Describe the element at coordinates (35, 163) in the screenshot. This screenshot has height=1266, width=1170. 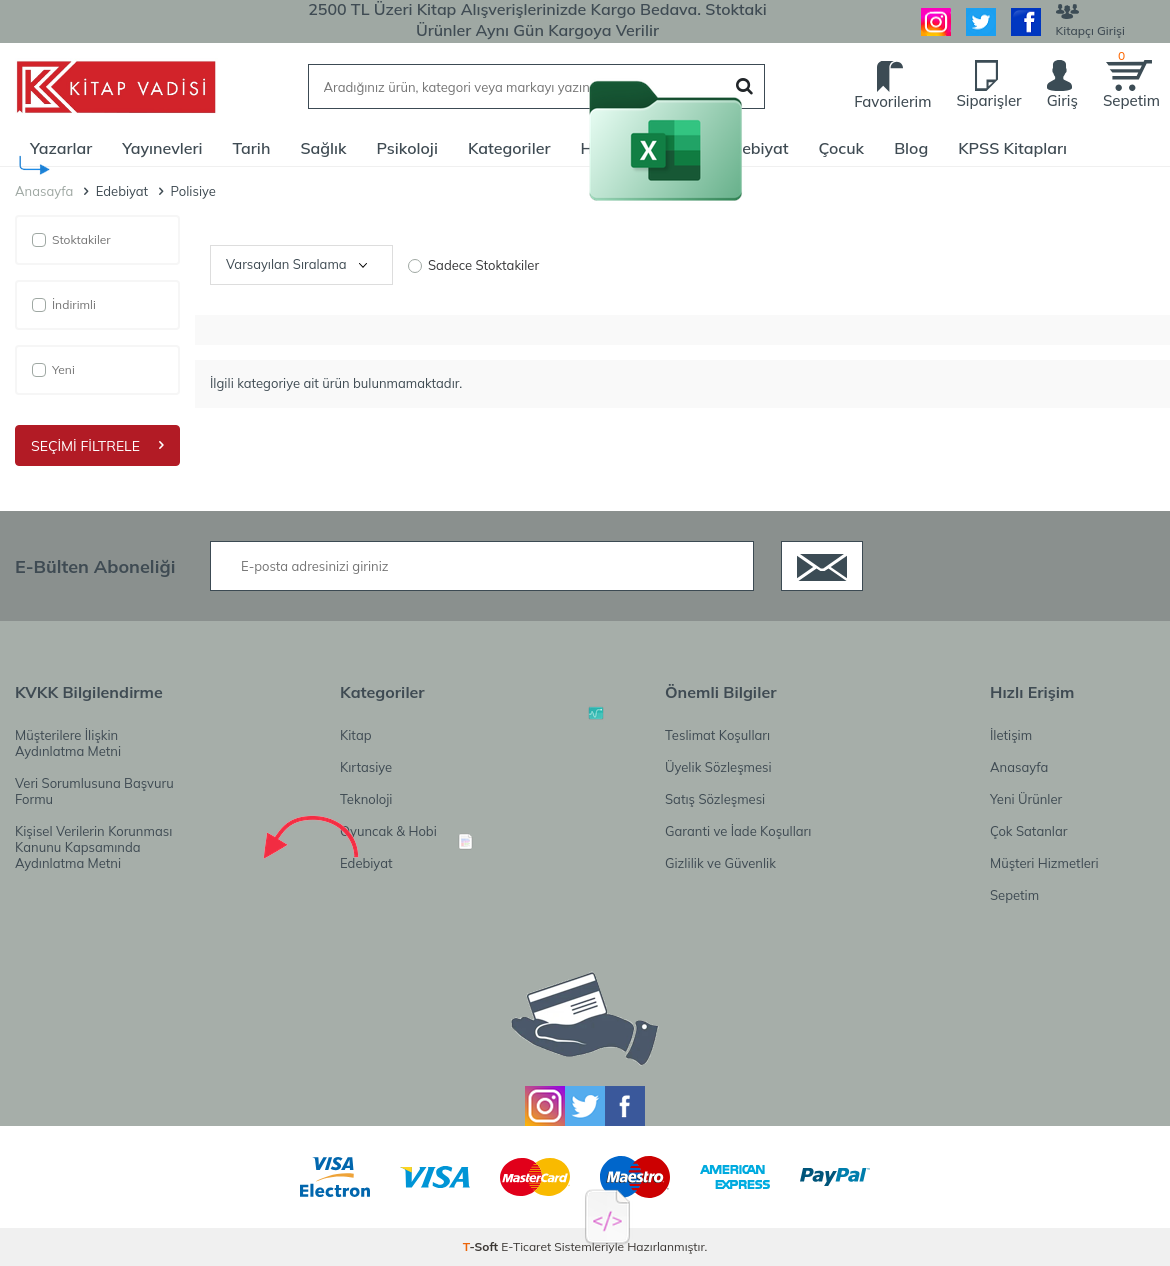
I see `forward this email to another recipient` at that location.